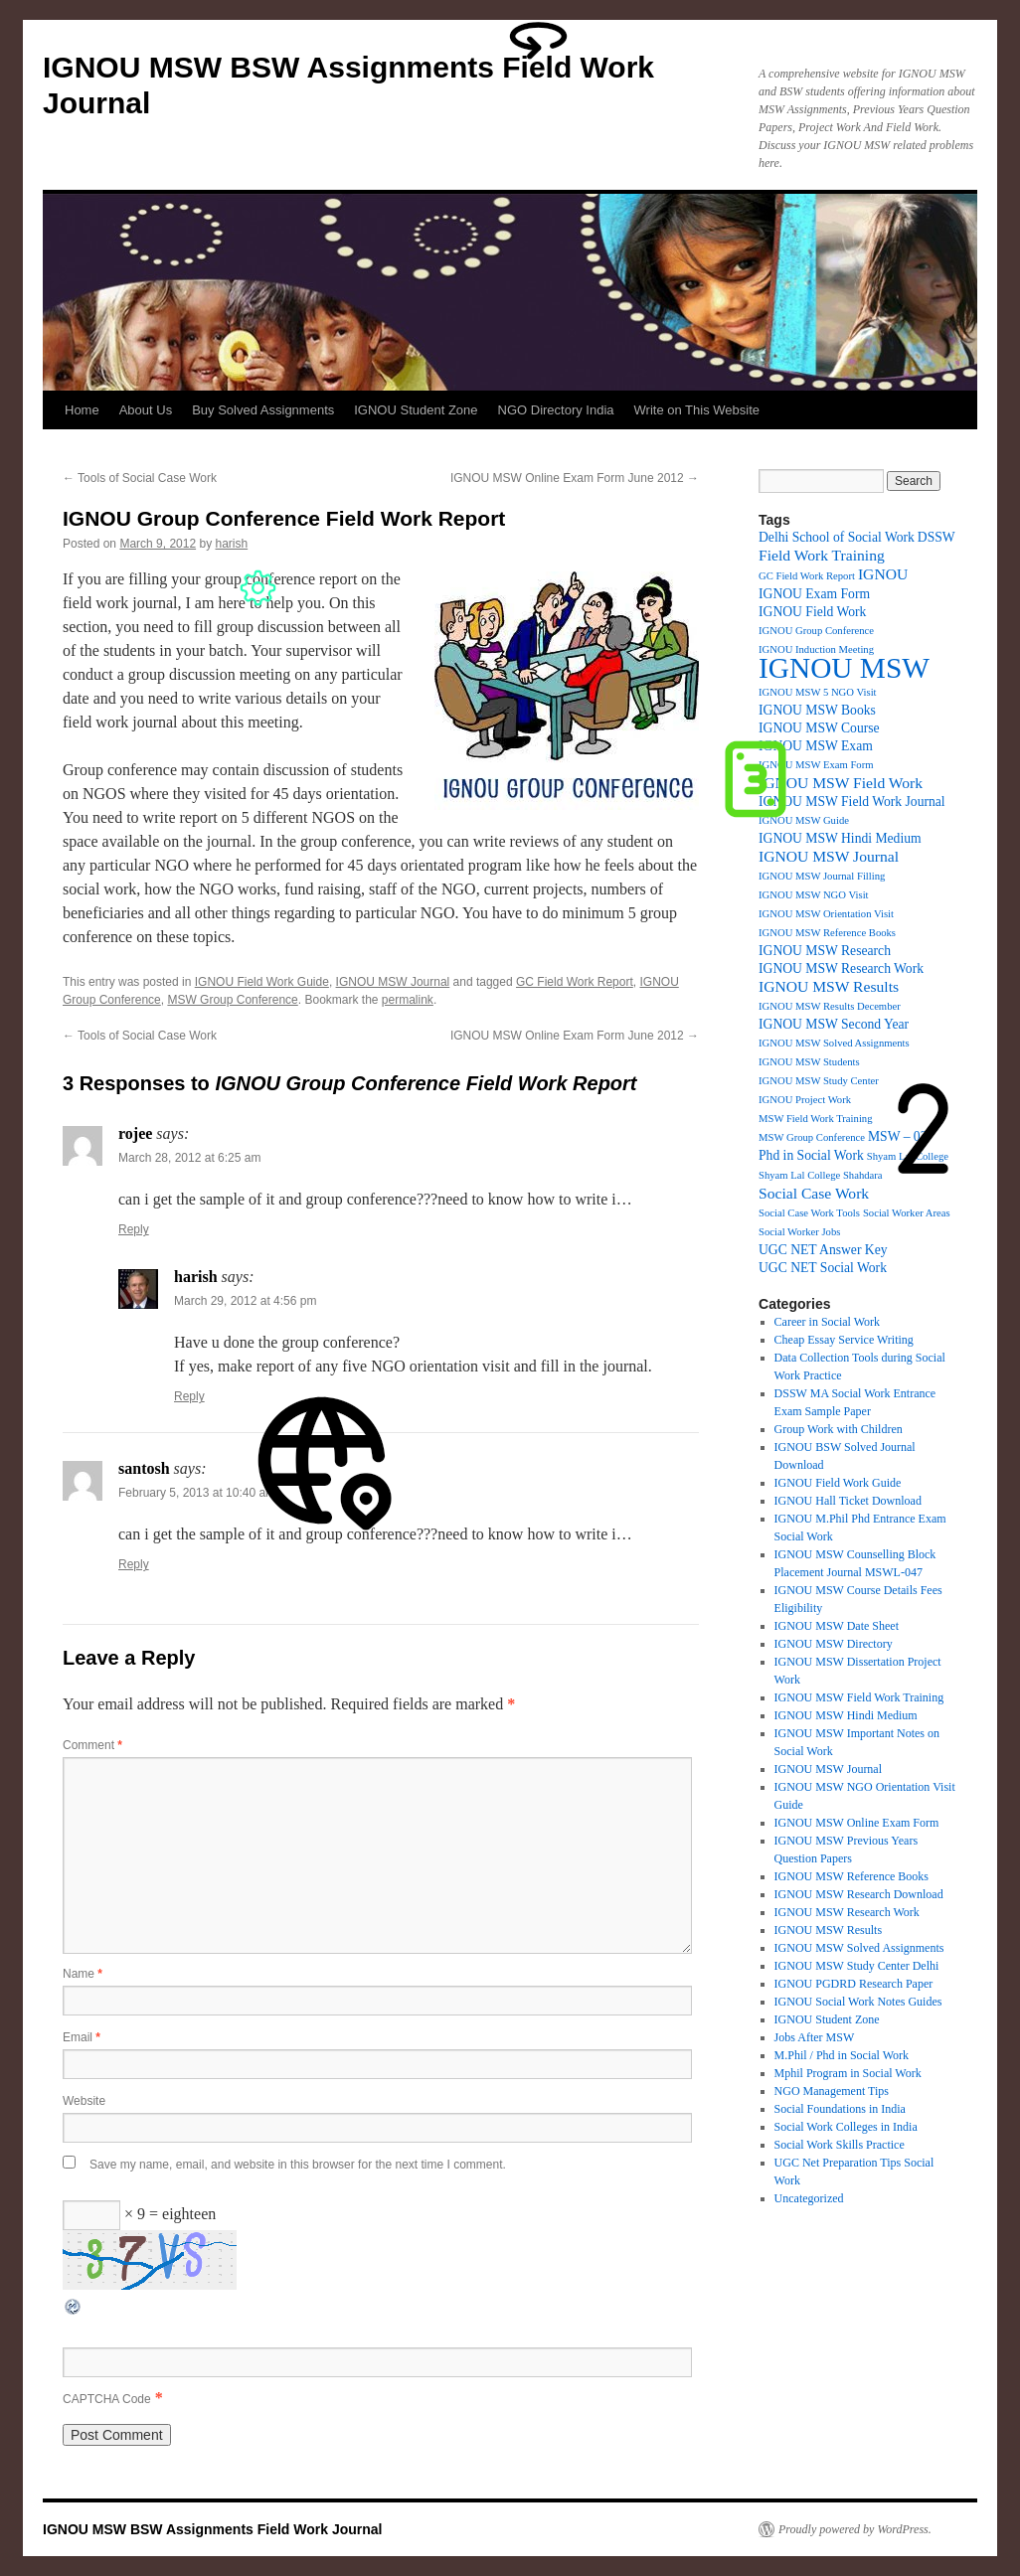 The image size is (1020, 2576). I want to click on indicates step 2 in a multi-step process, so click(923, 1128).